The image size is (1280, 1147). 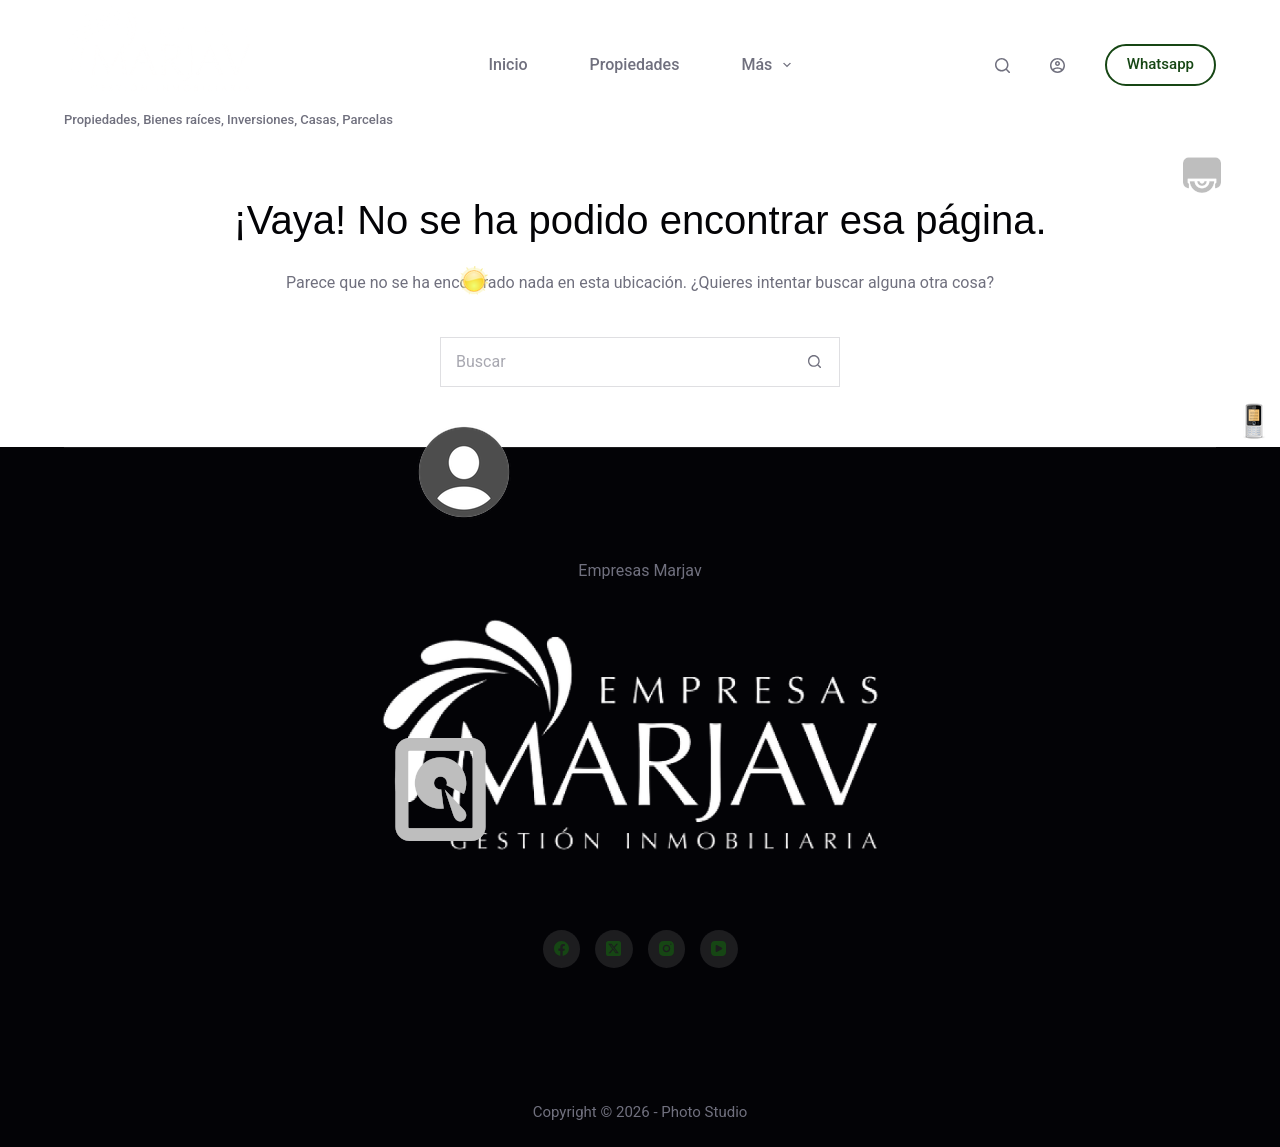 I want to click on view your user profile, so click(x=464, y=472).